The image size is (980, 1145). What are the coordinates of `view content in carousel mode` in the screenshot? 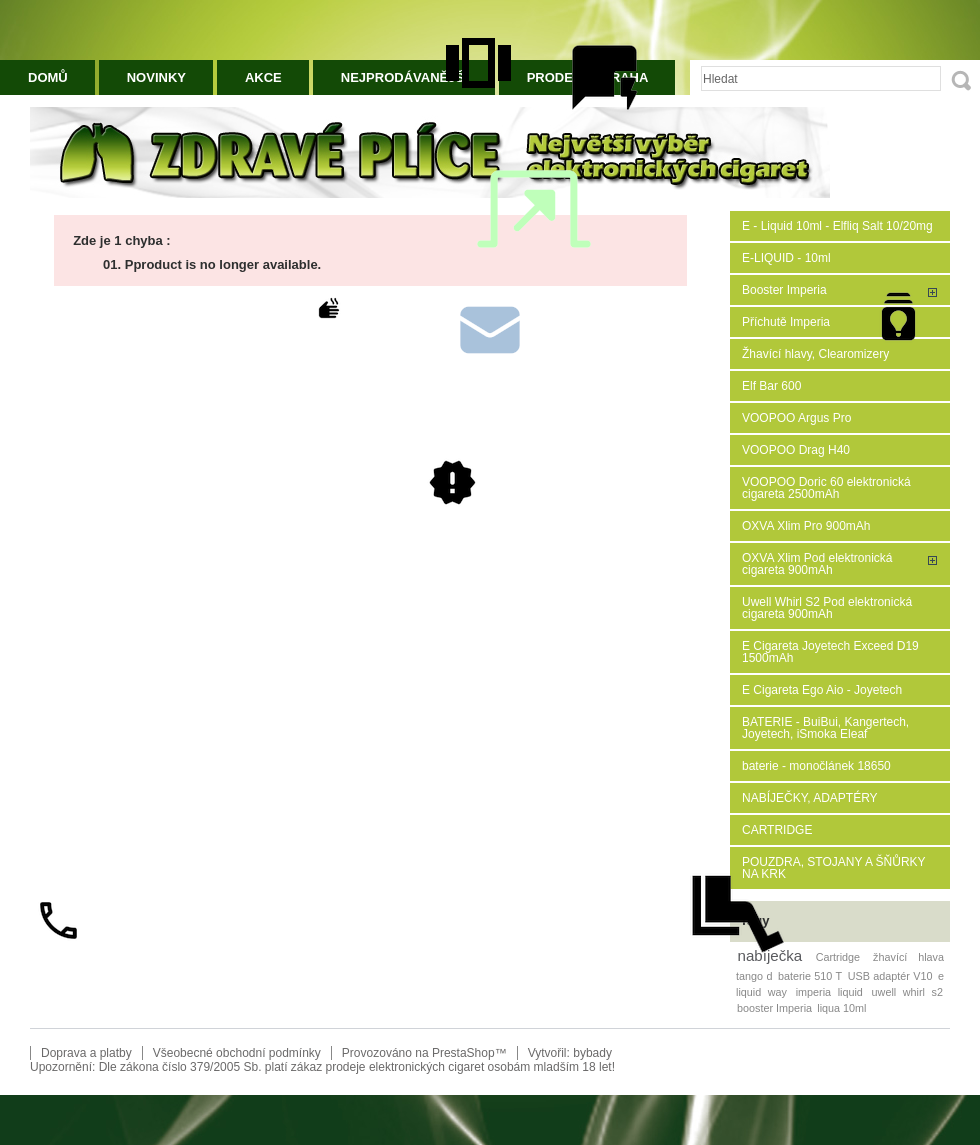 It's located at (478, 64).